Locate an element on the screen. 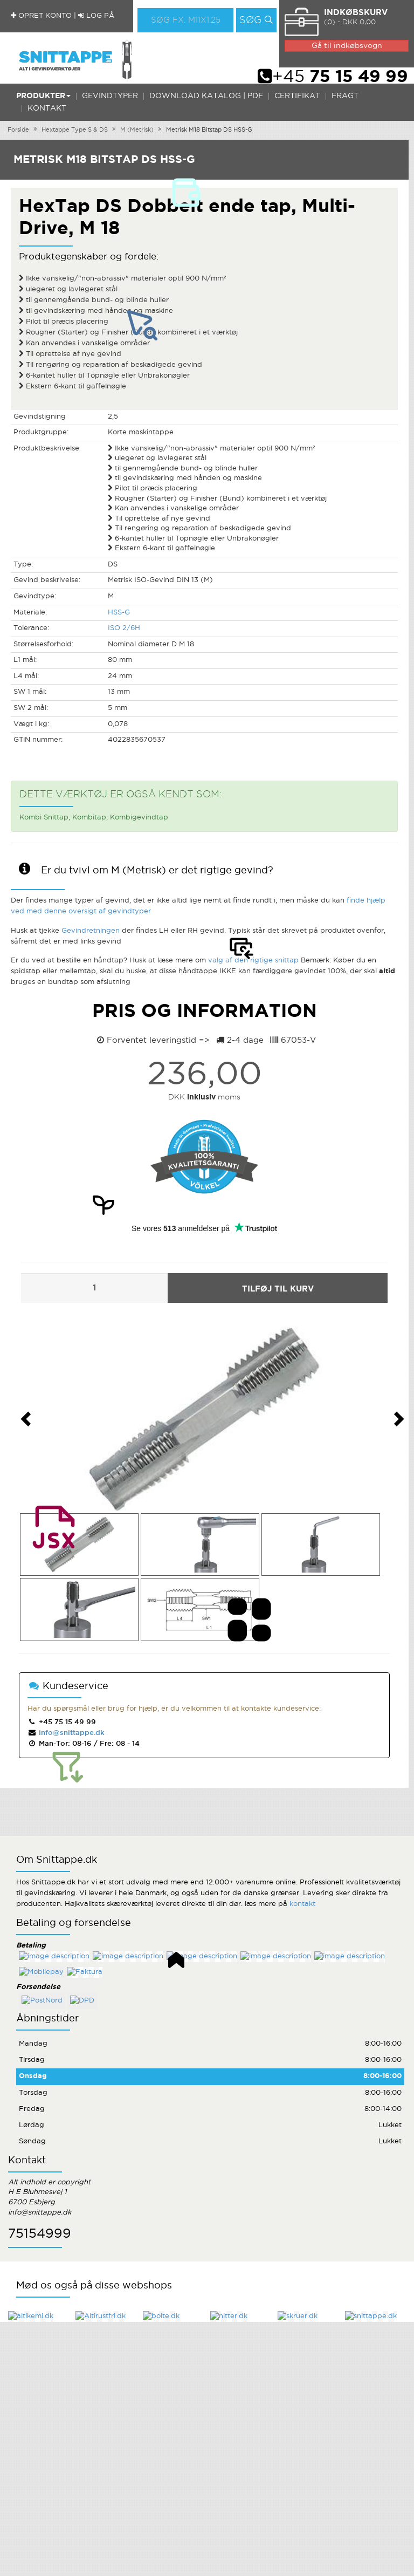 This screenshot has height=2576, width=414. view plant care or gardening features is located at coordinates (104, 1205).